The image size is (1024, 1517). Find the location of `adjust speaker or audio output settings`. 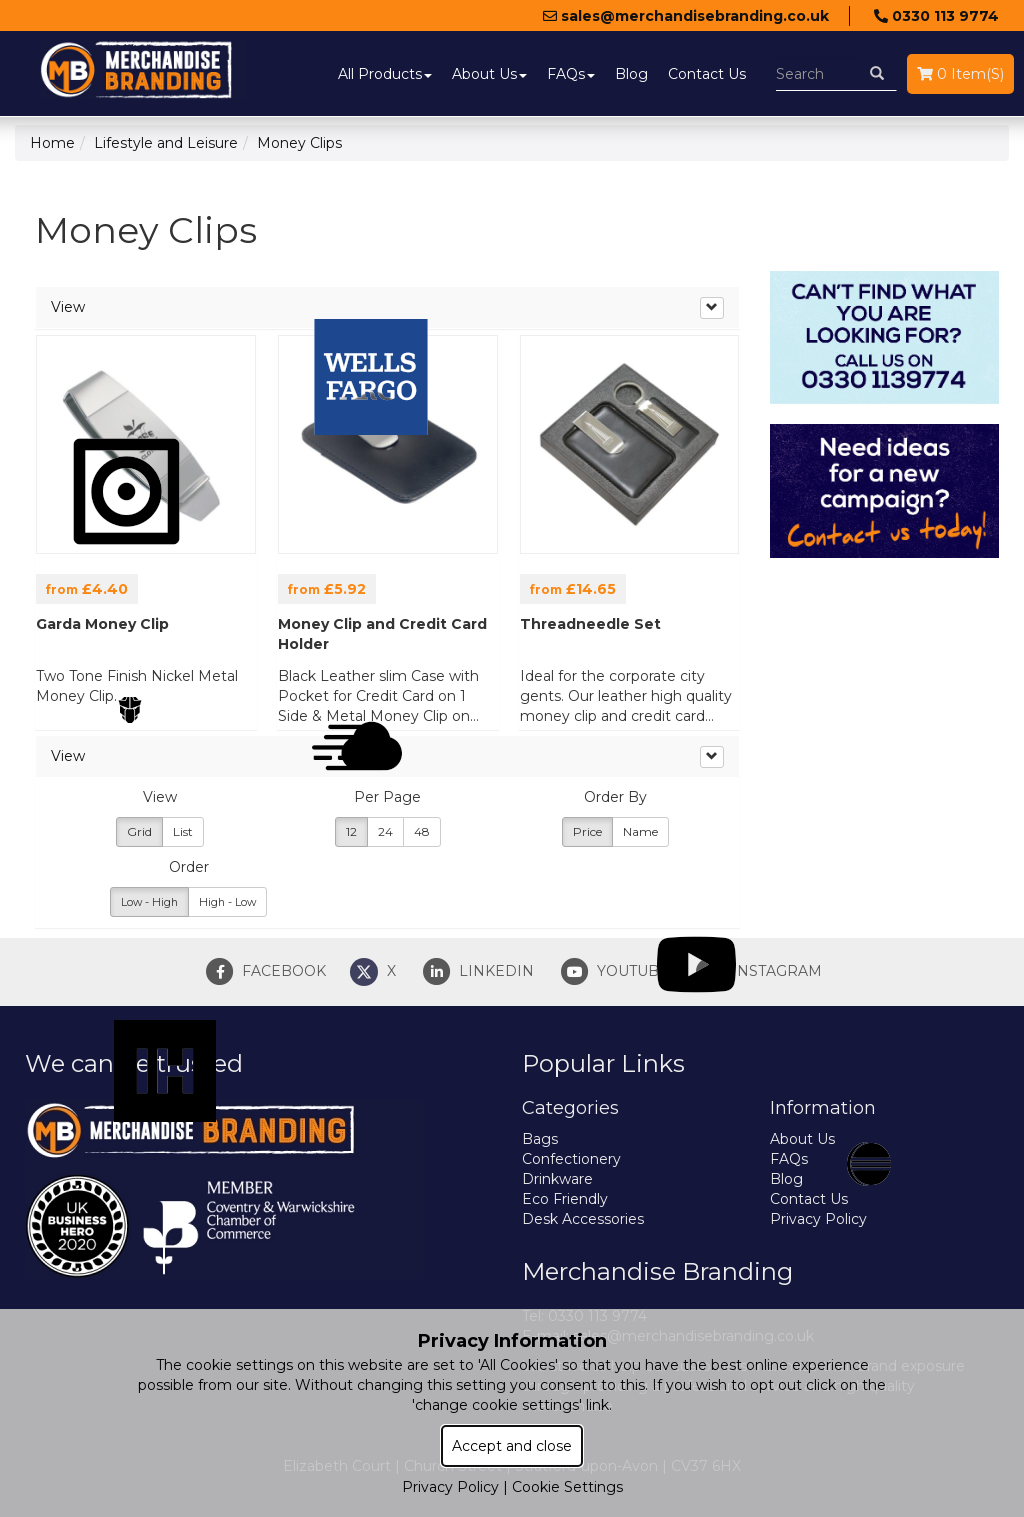

adjust speaker or audio output settings is located at coordinates (126, 491).